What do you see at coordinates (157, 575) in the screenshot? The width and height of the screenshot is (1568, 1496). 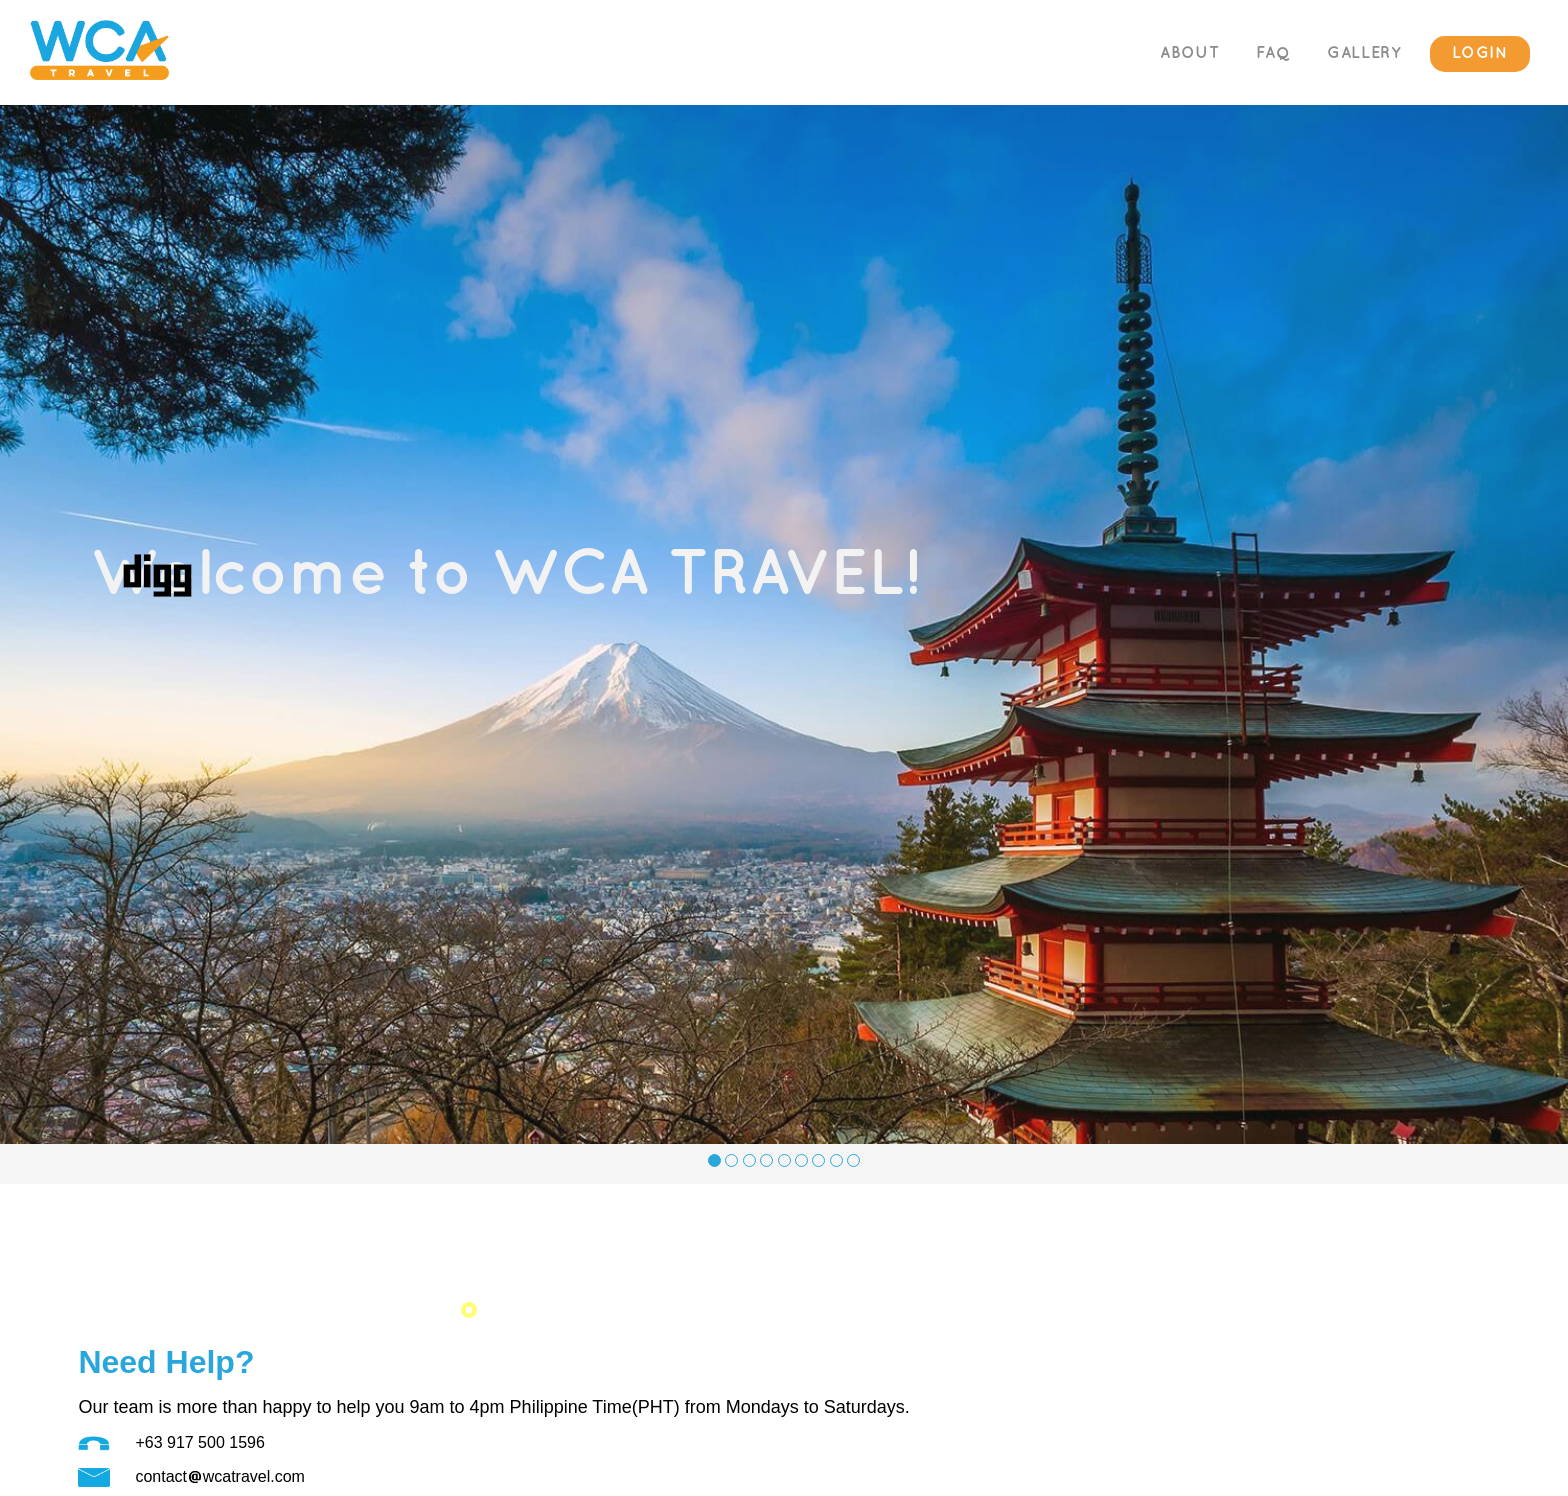 I see `visit digg social news website` at bounding box center [157, 575].